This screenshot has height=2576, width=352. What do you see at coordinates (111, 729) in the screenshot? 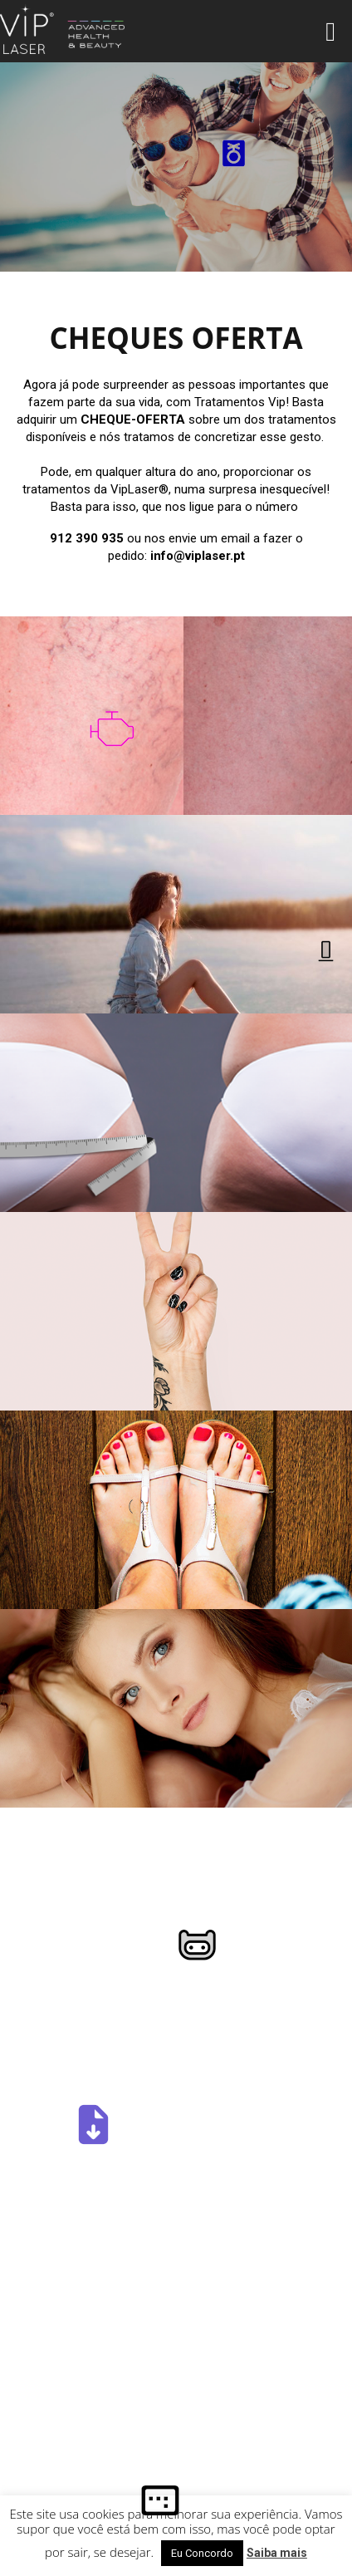
I see `view engine status or diagnostics` at bounding box center [111, 729].